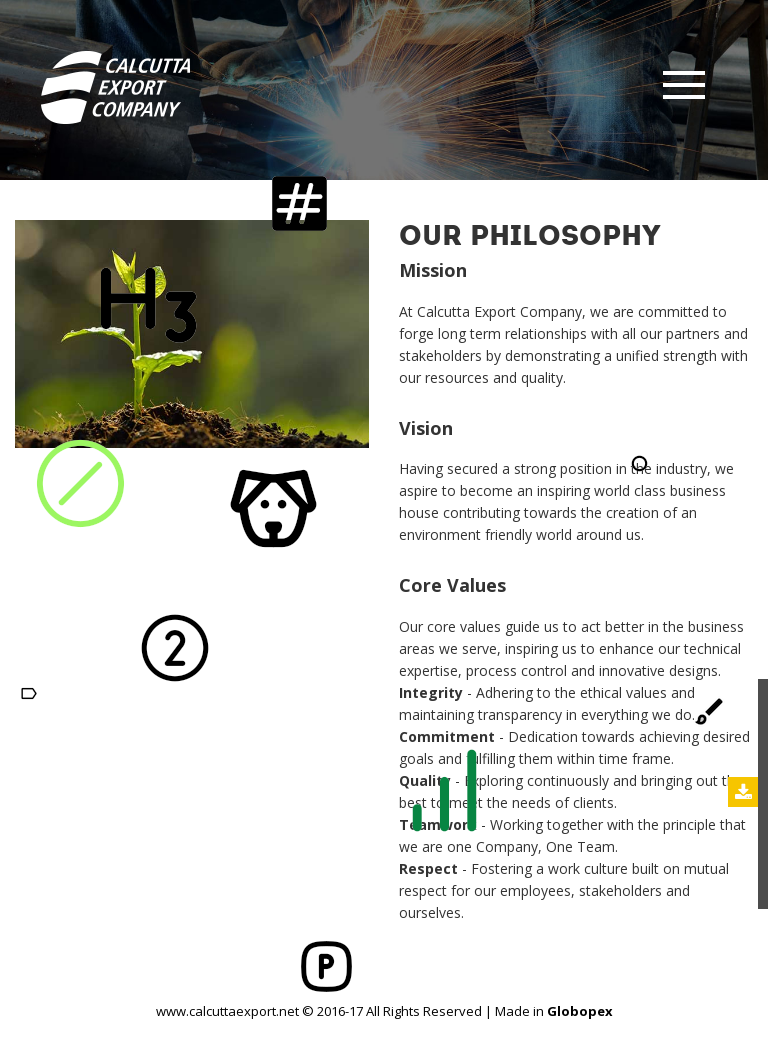 The height and width of the screenshot is (1039, 768). What do you see at coordinates (639, 463) in the screenshot?
I see `indicates an unselected or inactive radio button option` at bounding box center [639, 463].